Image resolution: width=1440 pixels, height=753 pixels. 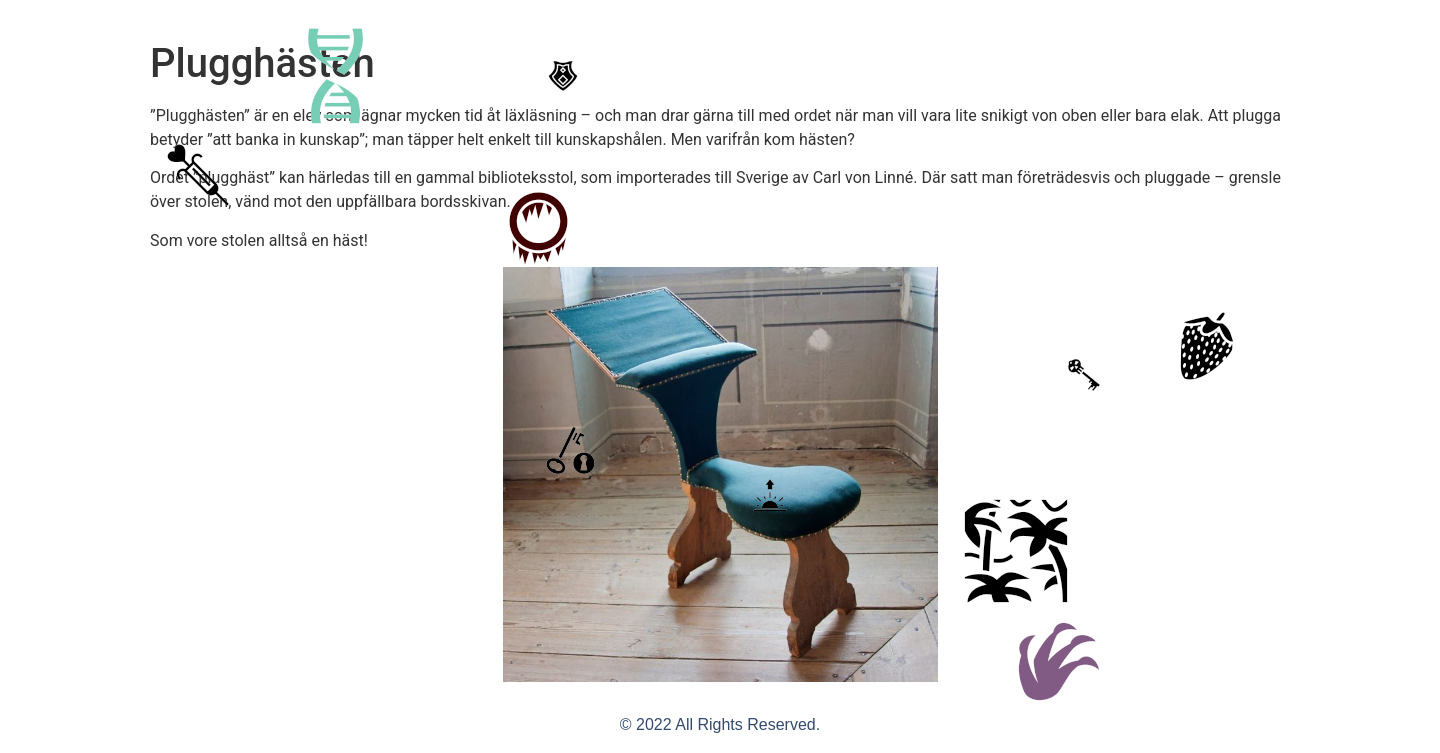 I want to click on inject love or affection in a game, so click(x=198, y=175).